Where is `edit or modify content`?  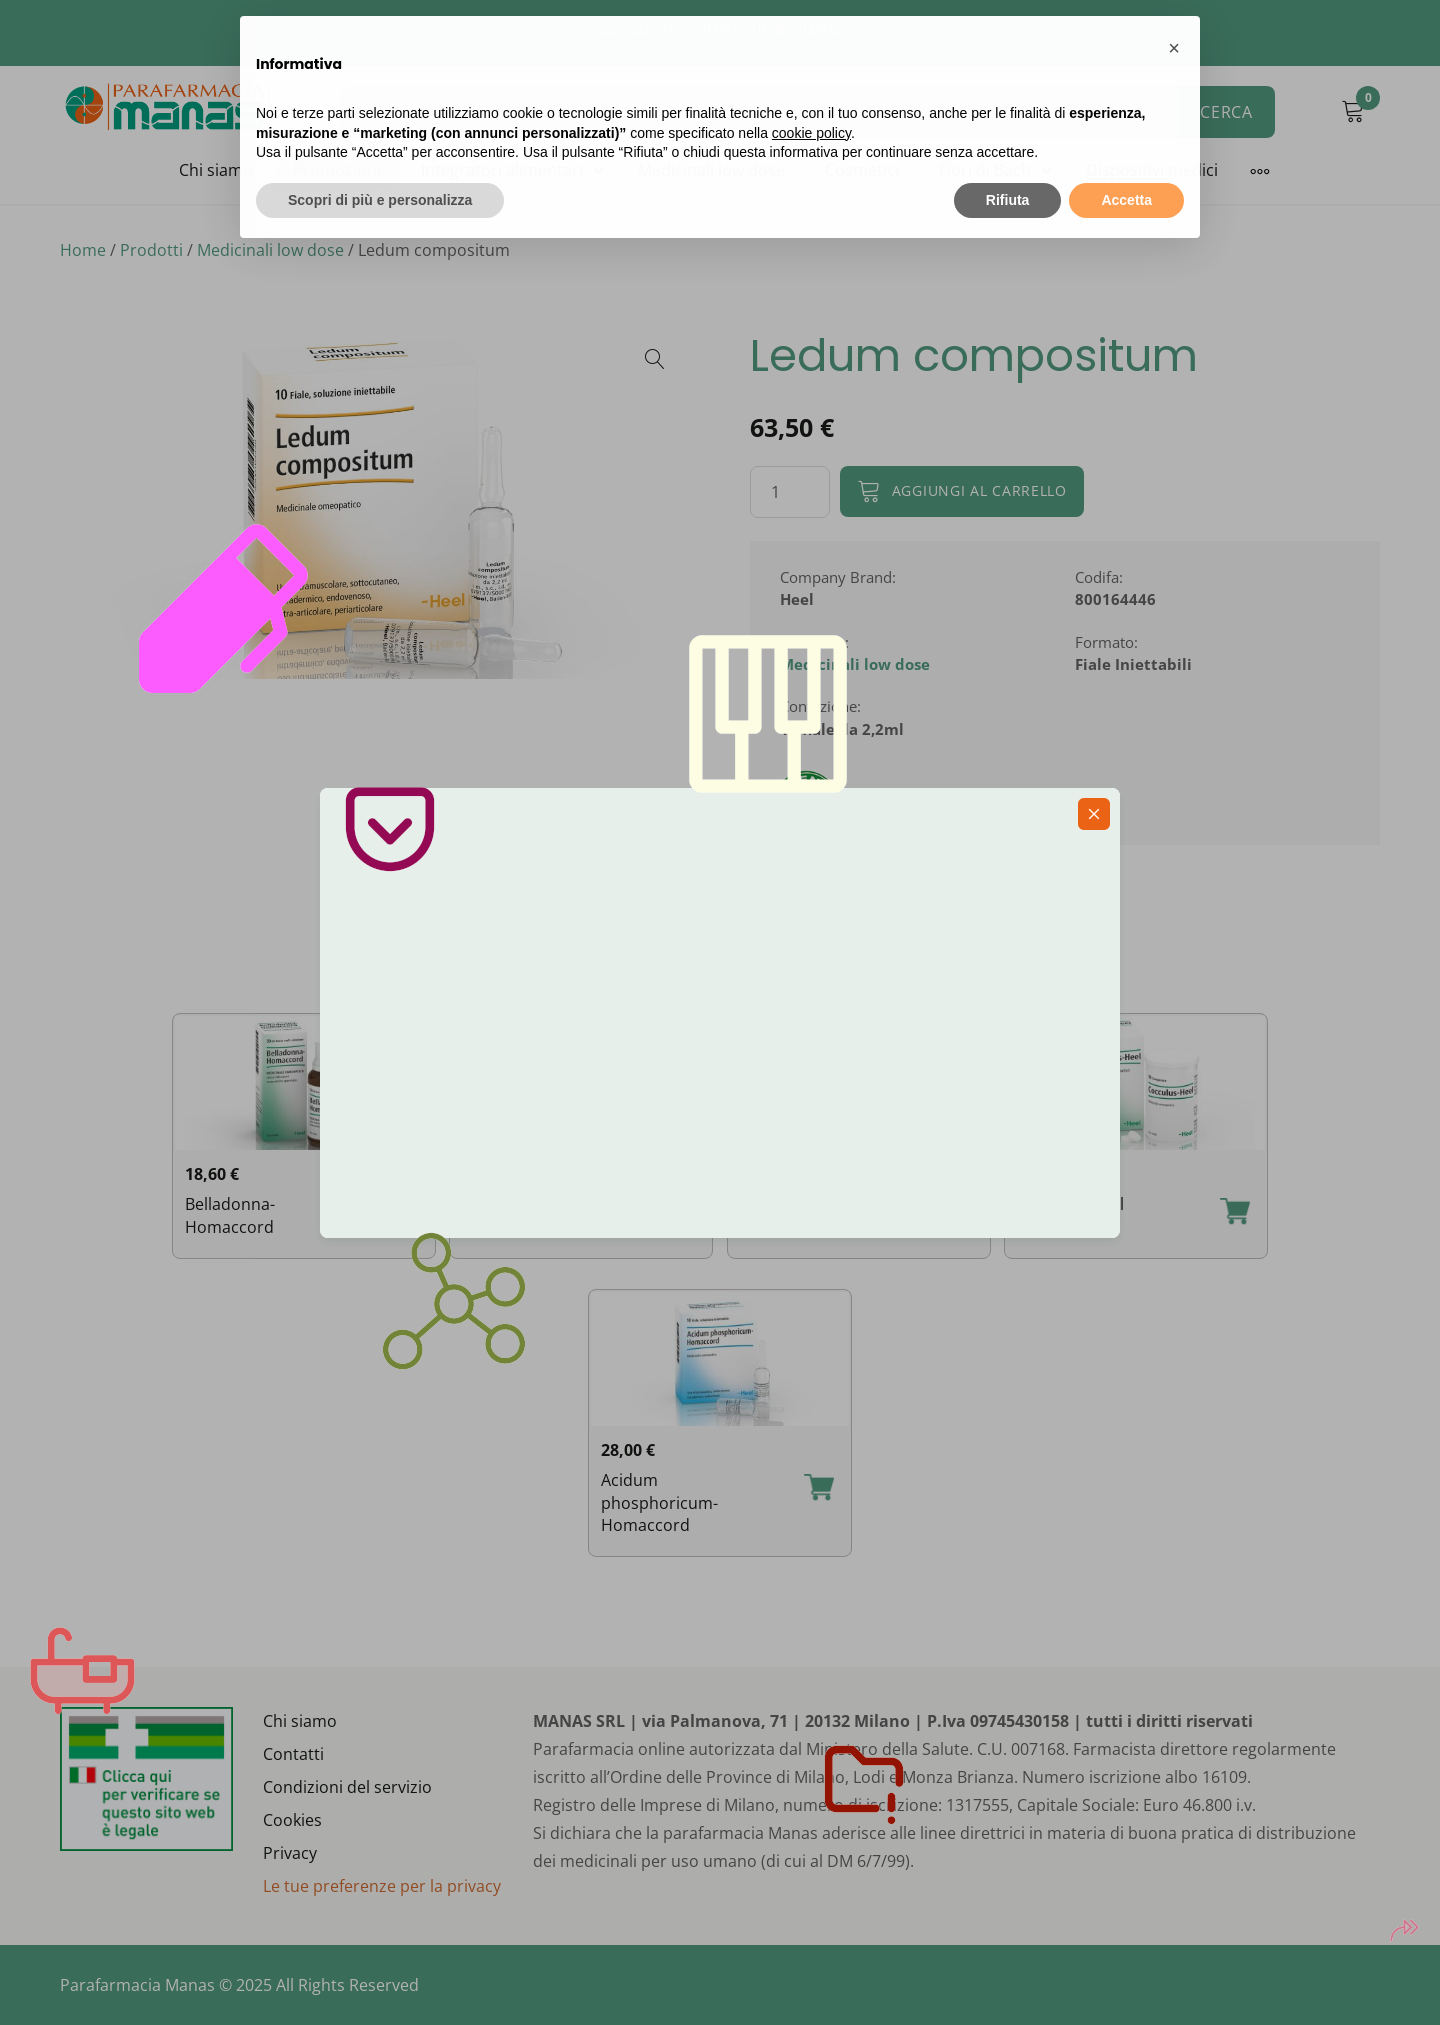 edit or modify content is located at coordinates (220, 612).